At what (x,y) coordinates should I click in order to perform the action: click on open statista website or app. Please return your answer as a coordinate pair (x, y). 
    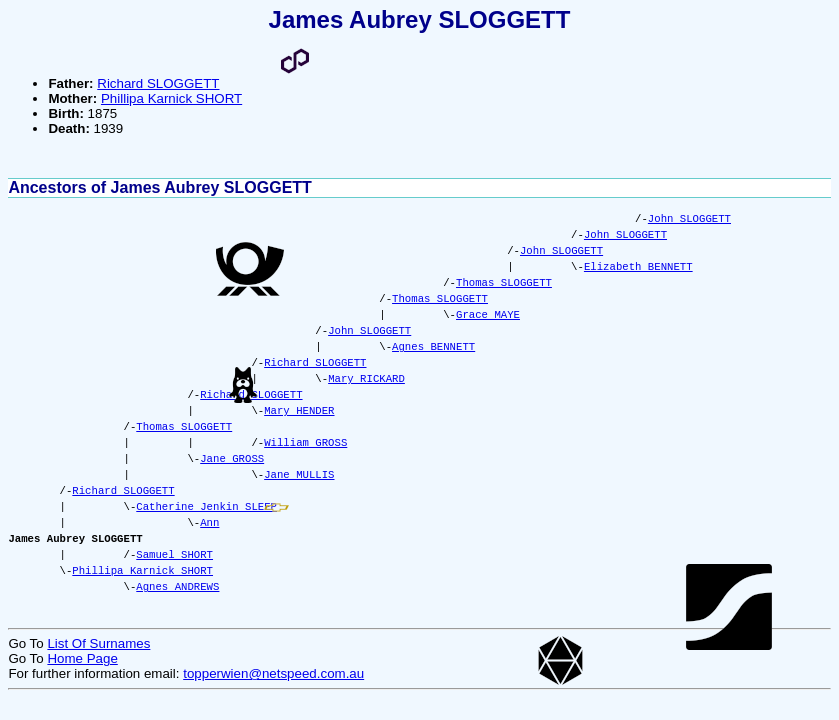
    Looking at the image, I should click on (729, 607).